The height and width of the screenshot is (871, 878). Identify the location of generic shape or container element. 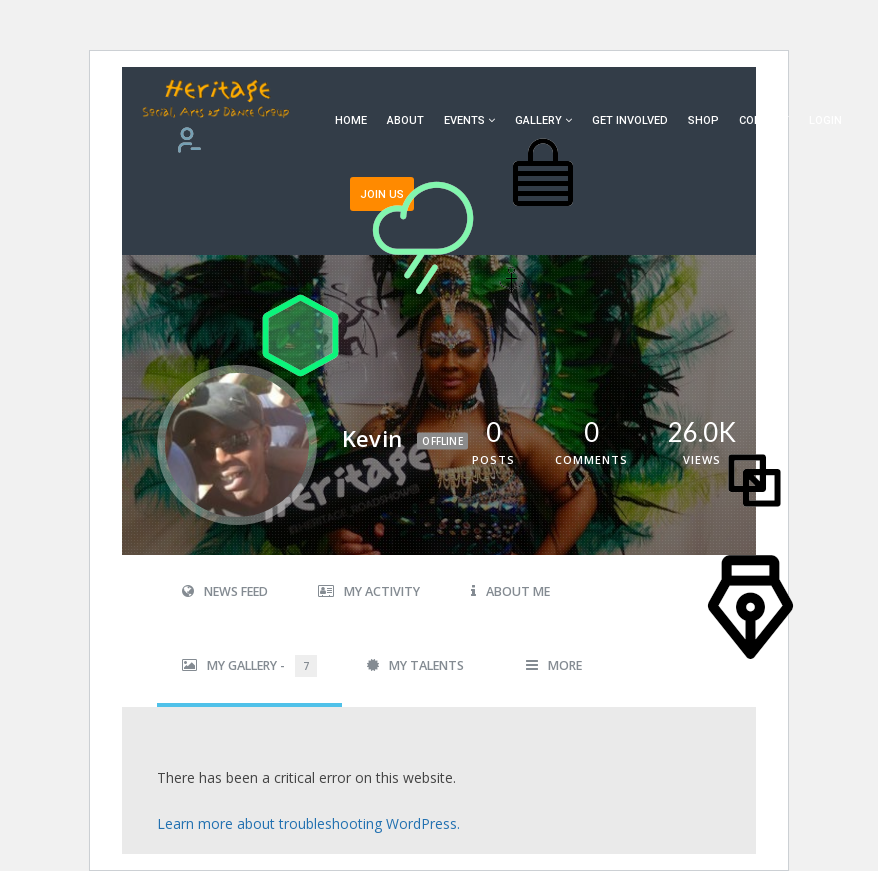
(300, 335).